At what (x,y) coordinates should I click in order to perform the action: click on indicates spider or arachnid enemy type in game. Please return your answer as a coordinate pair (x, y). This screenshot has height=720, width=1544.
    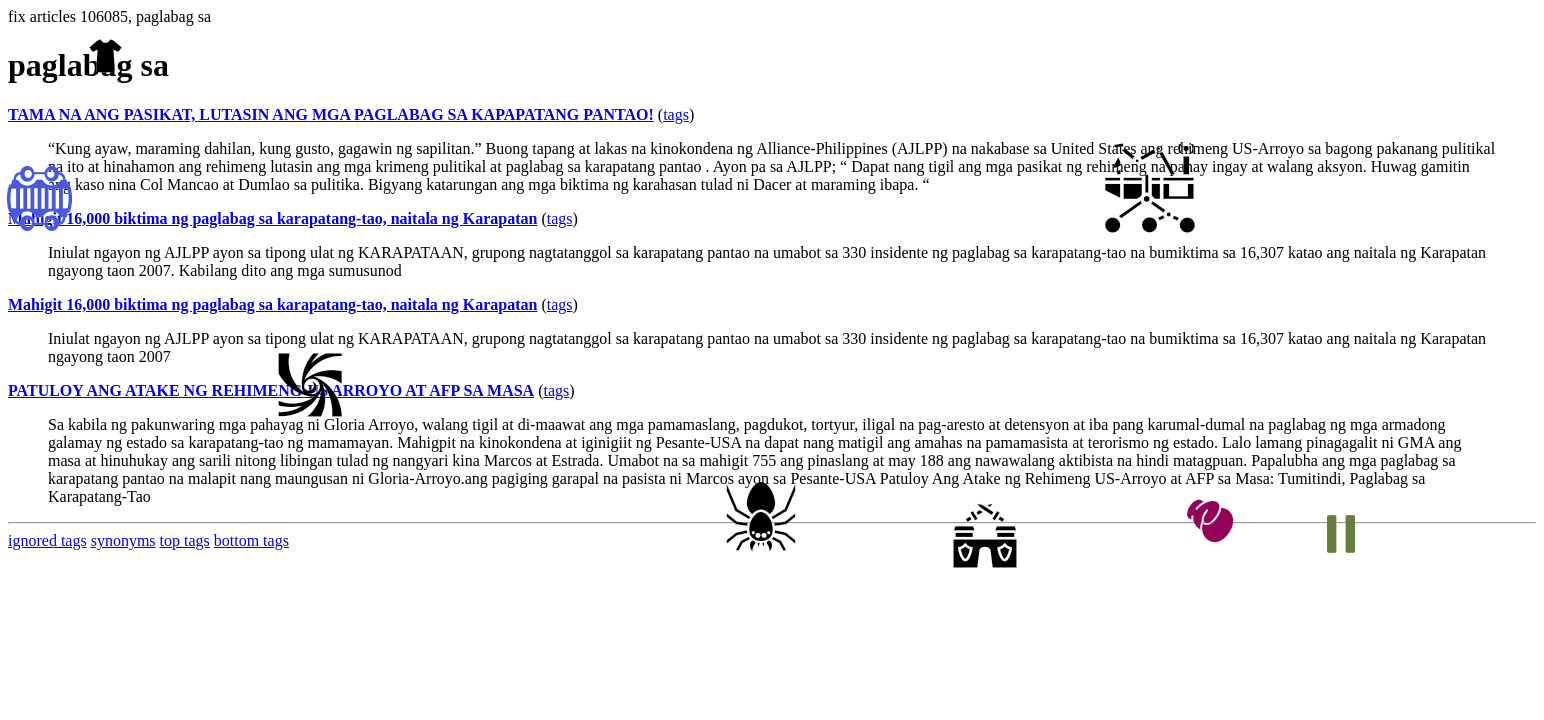
    Looking at the image, I should click on (761, 516).